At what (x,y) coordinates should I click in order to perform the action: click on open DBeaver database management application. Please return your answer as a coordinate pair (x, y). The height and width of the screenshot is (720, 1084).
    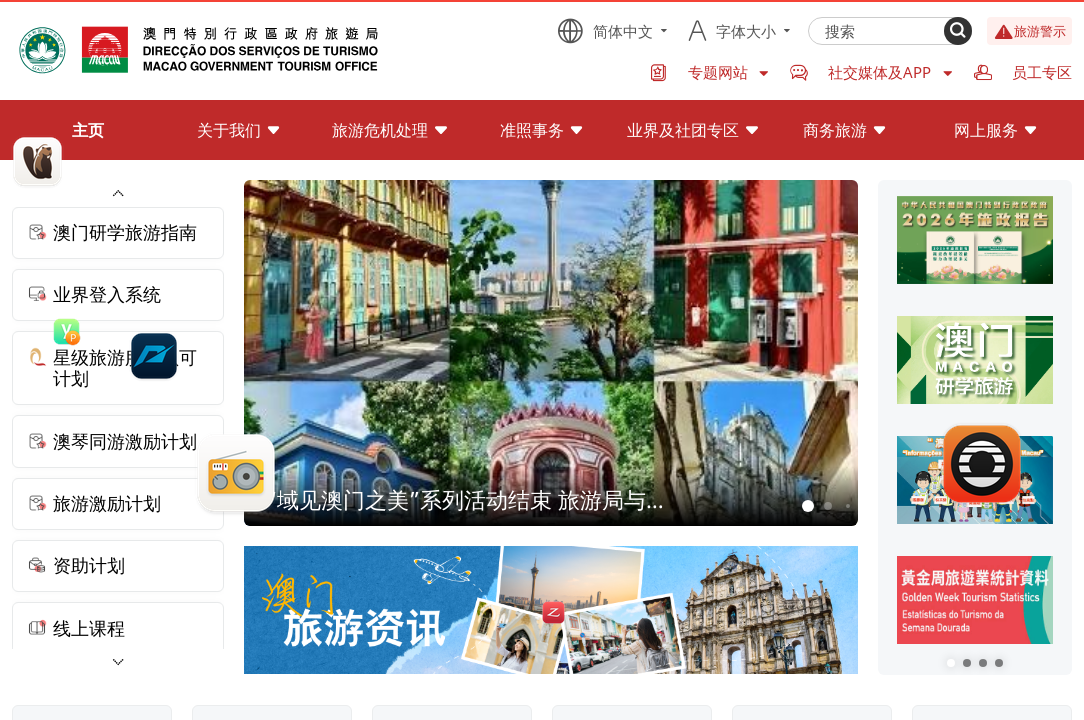
    Looking at the image, I should click on (37, 161).